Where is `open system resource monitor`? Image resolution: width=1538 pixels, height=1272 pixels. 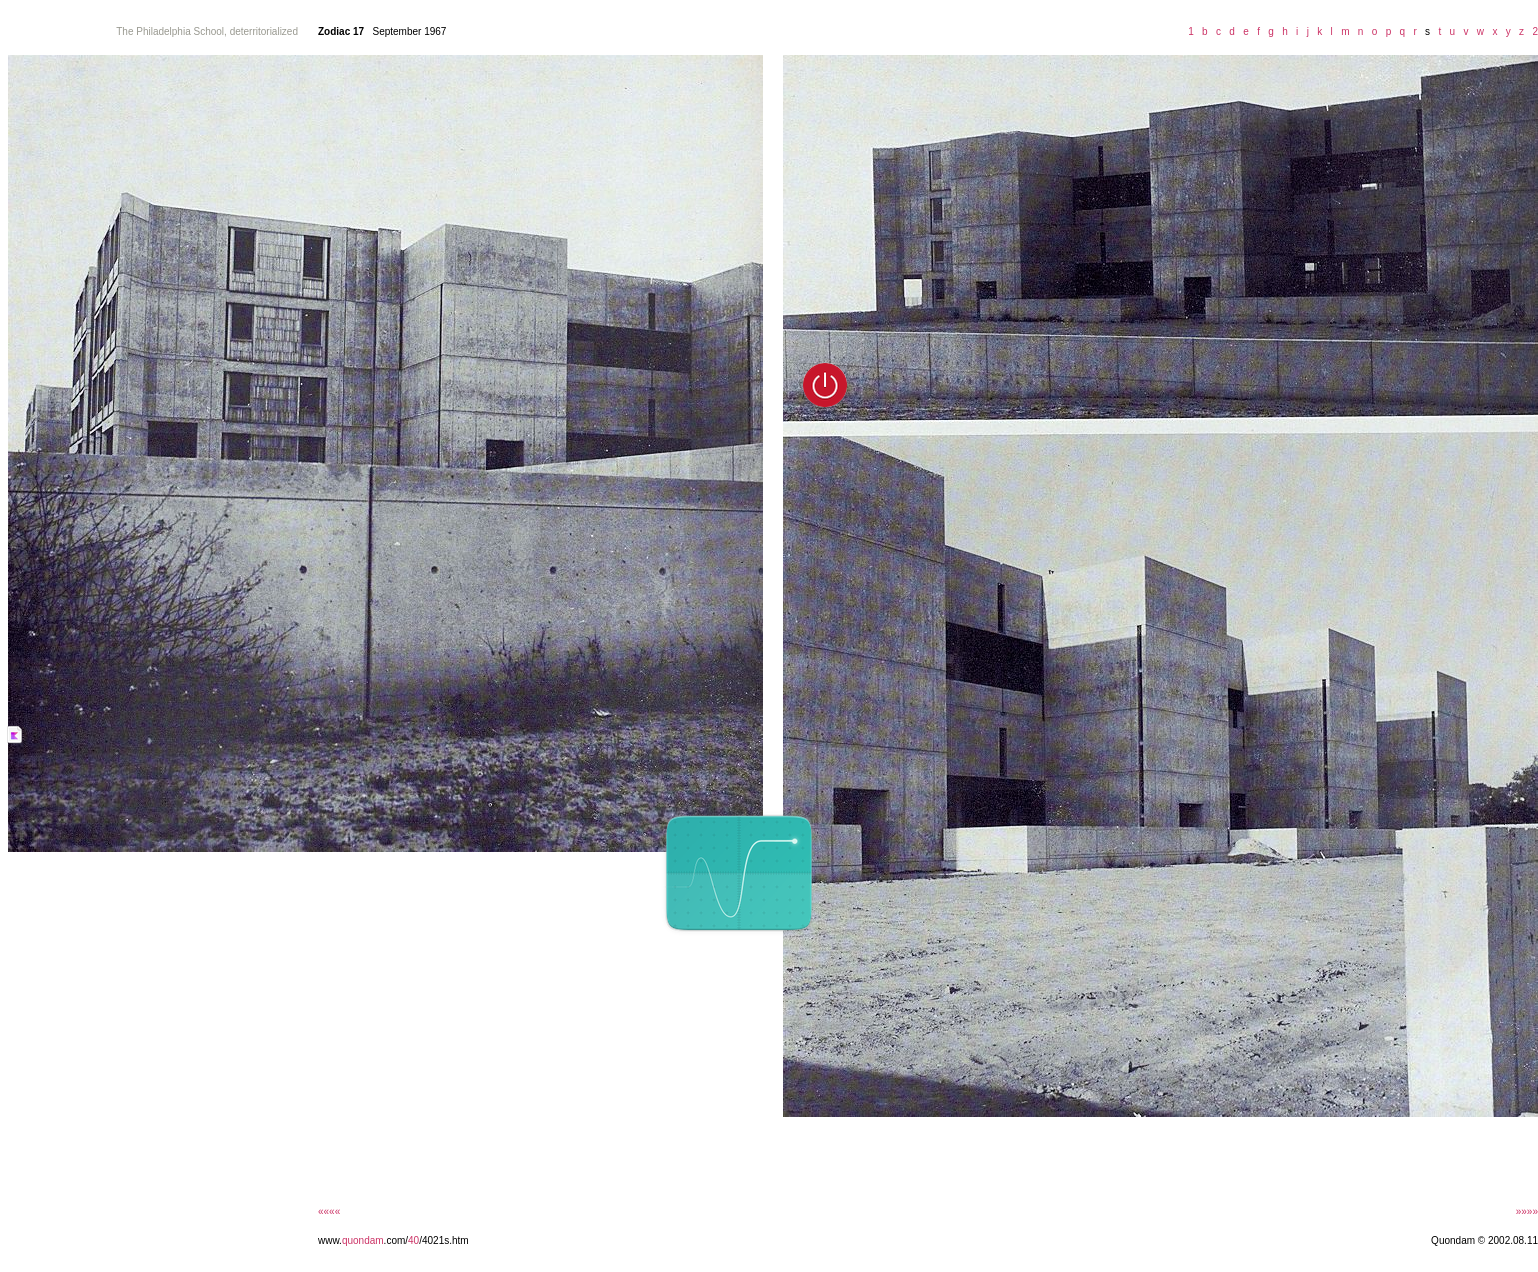 open system resource monitor is located at coordinates (739, 873).